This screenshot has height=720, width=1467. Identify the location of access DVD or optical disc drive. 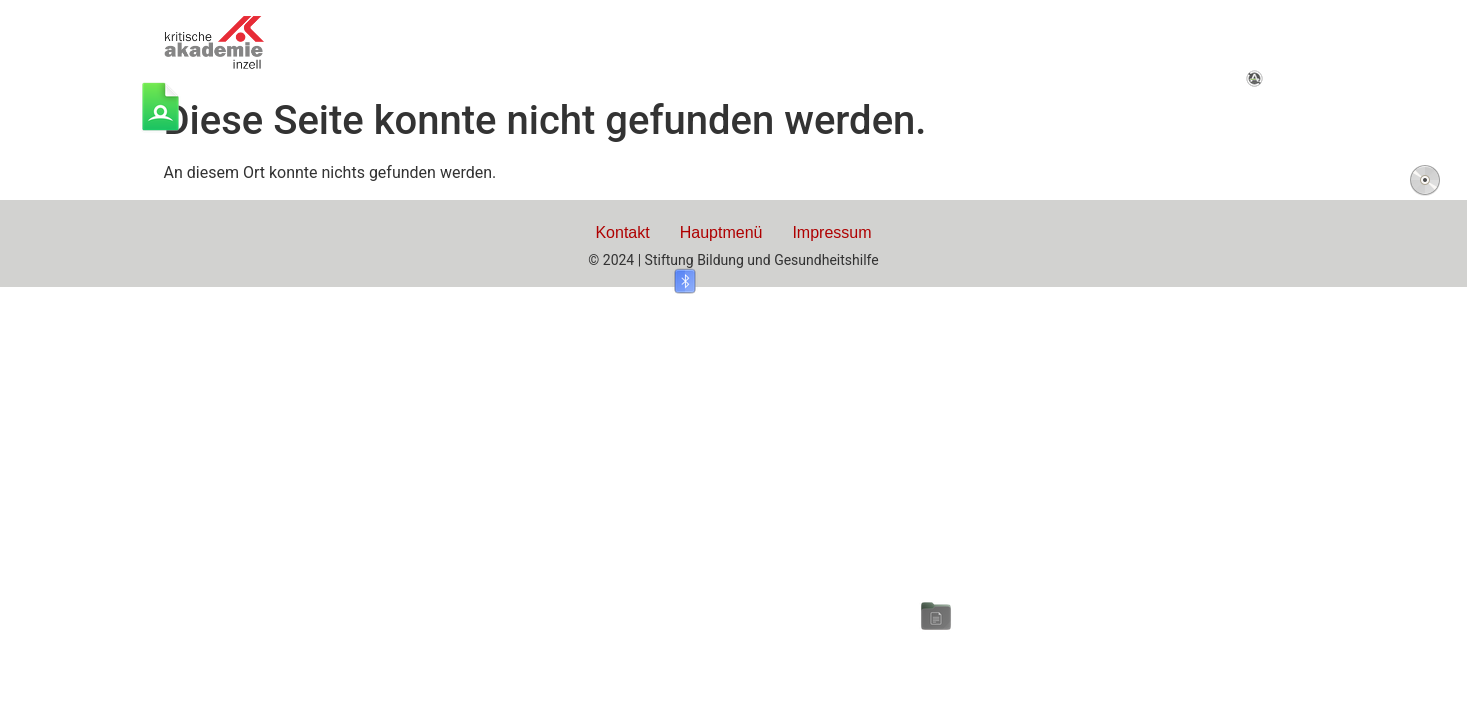
(1425, 180).